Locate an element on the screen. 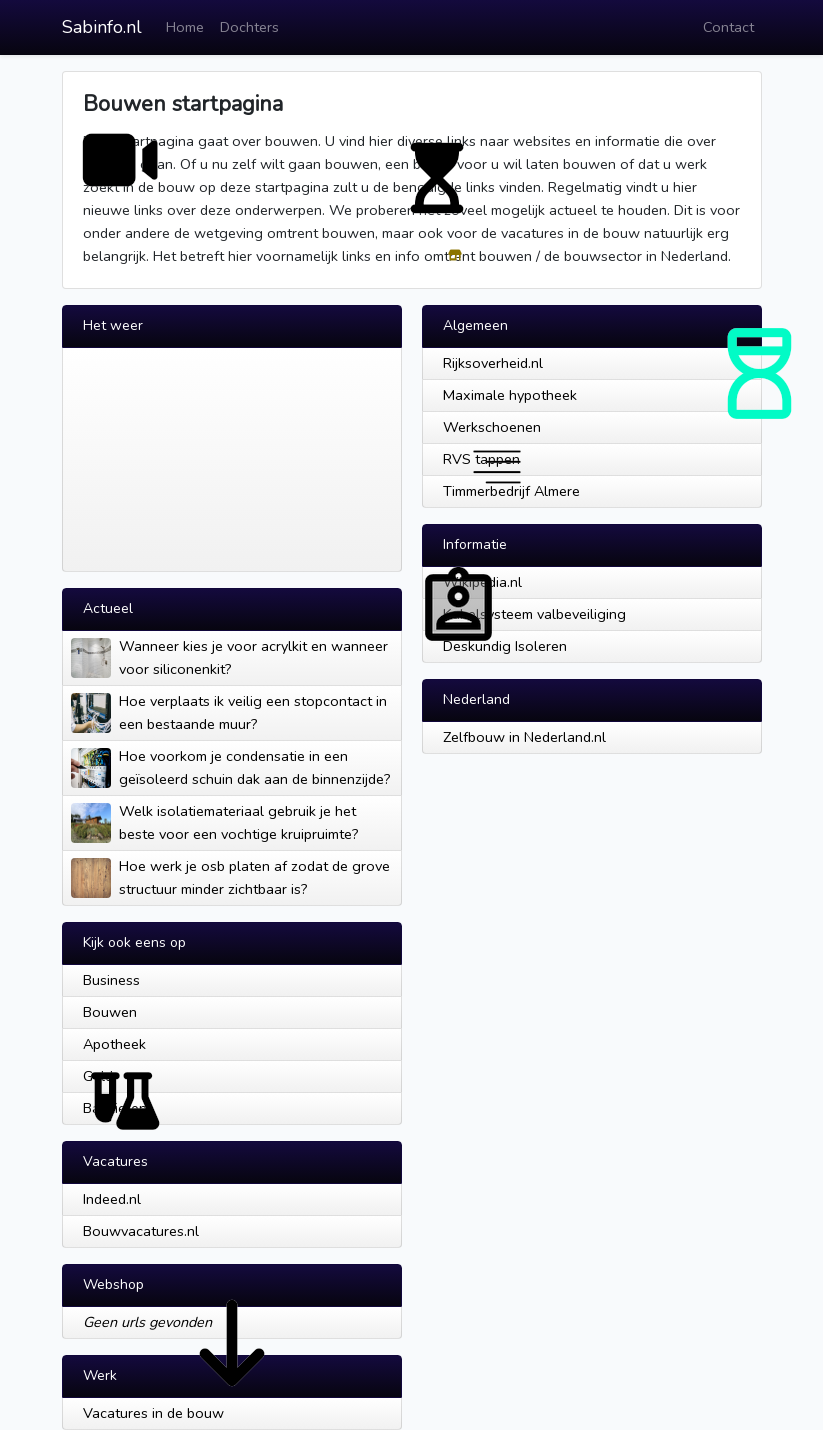 The image size is (823, 1430). indicates a process in progress or loading state is located at coordinates (437, 178).